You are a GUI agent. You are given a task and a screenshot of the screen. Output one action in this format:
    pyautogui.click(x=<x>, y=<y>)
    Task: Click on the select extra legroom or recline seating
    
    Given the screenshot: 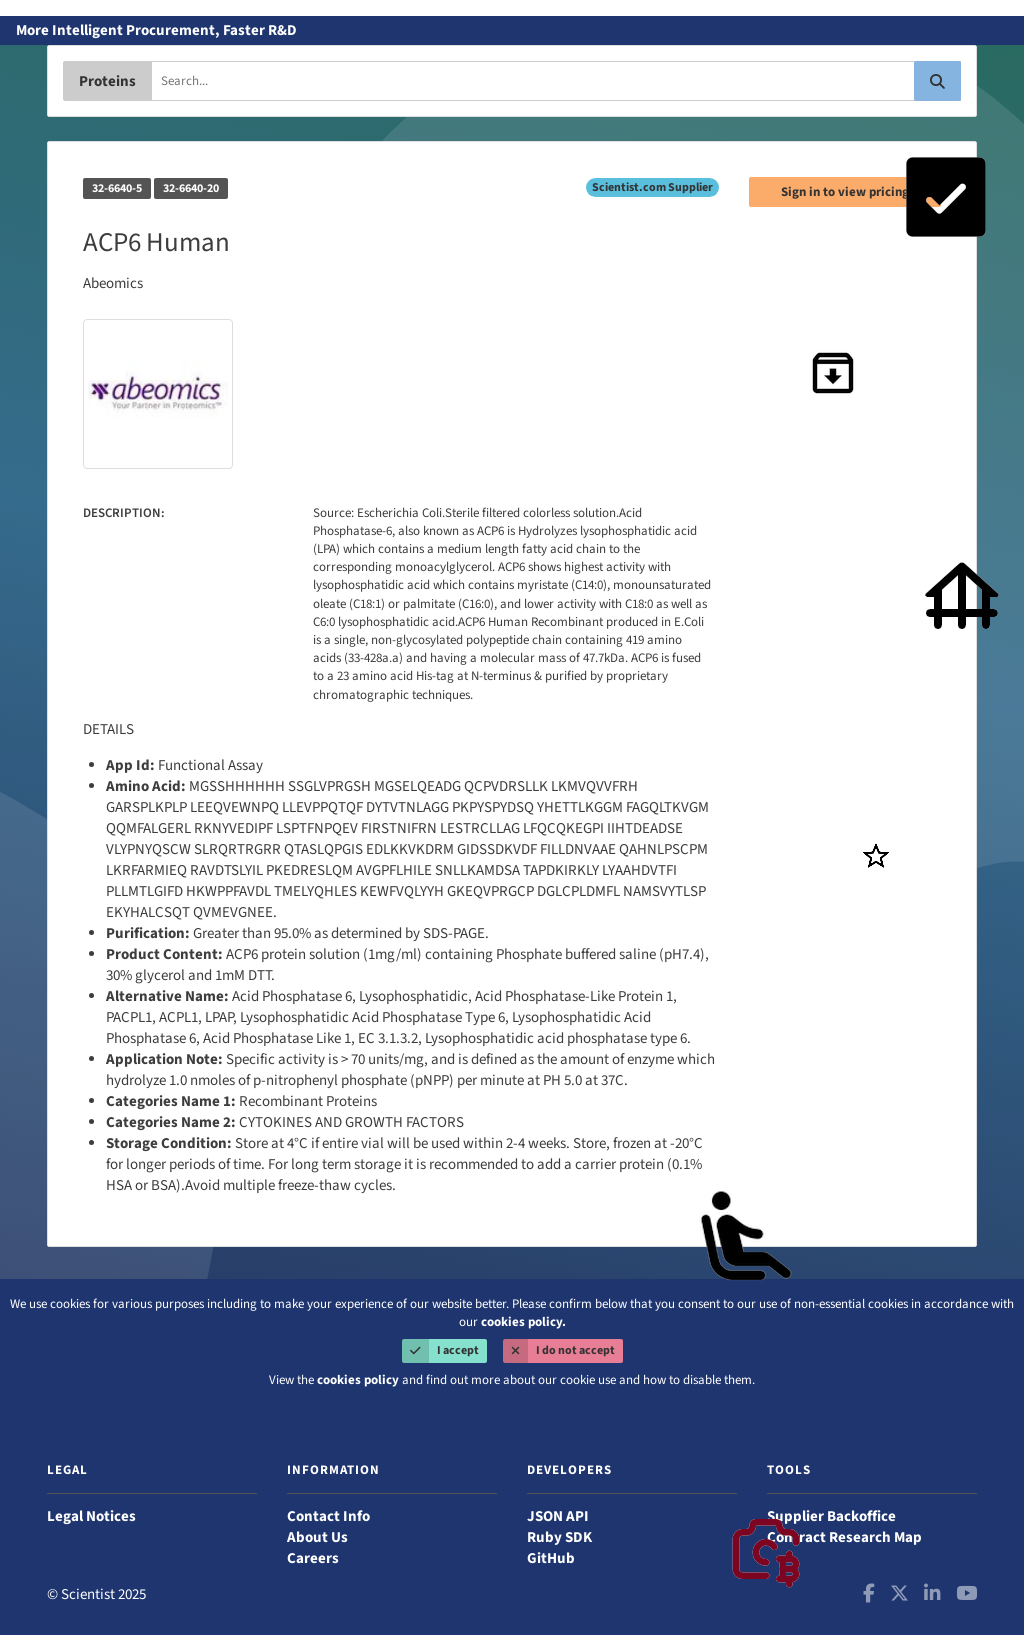 What is the action you would take?
    pyautogui.click(x=747, y=1238)
    